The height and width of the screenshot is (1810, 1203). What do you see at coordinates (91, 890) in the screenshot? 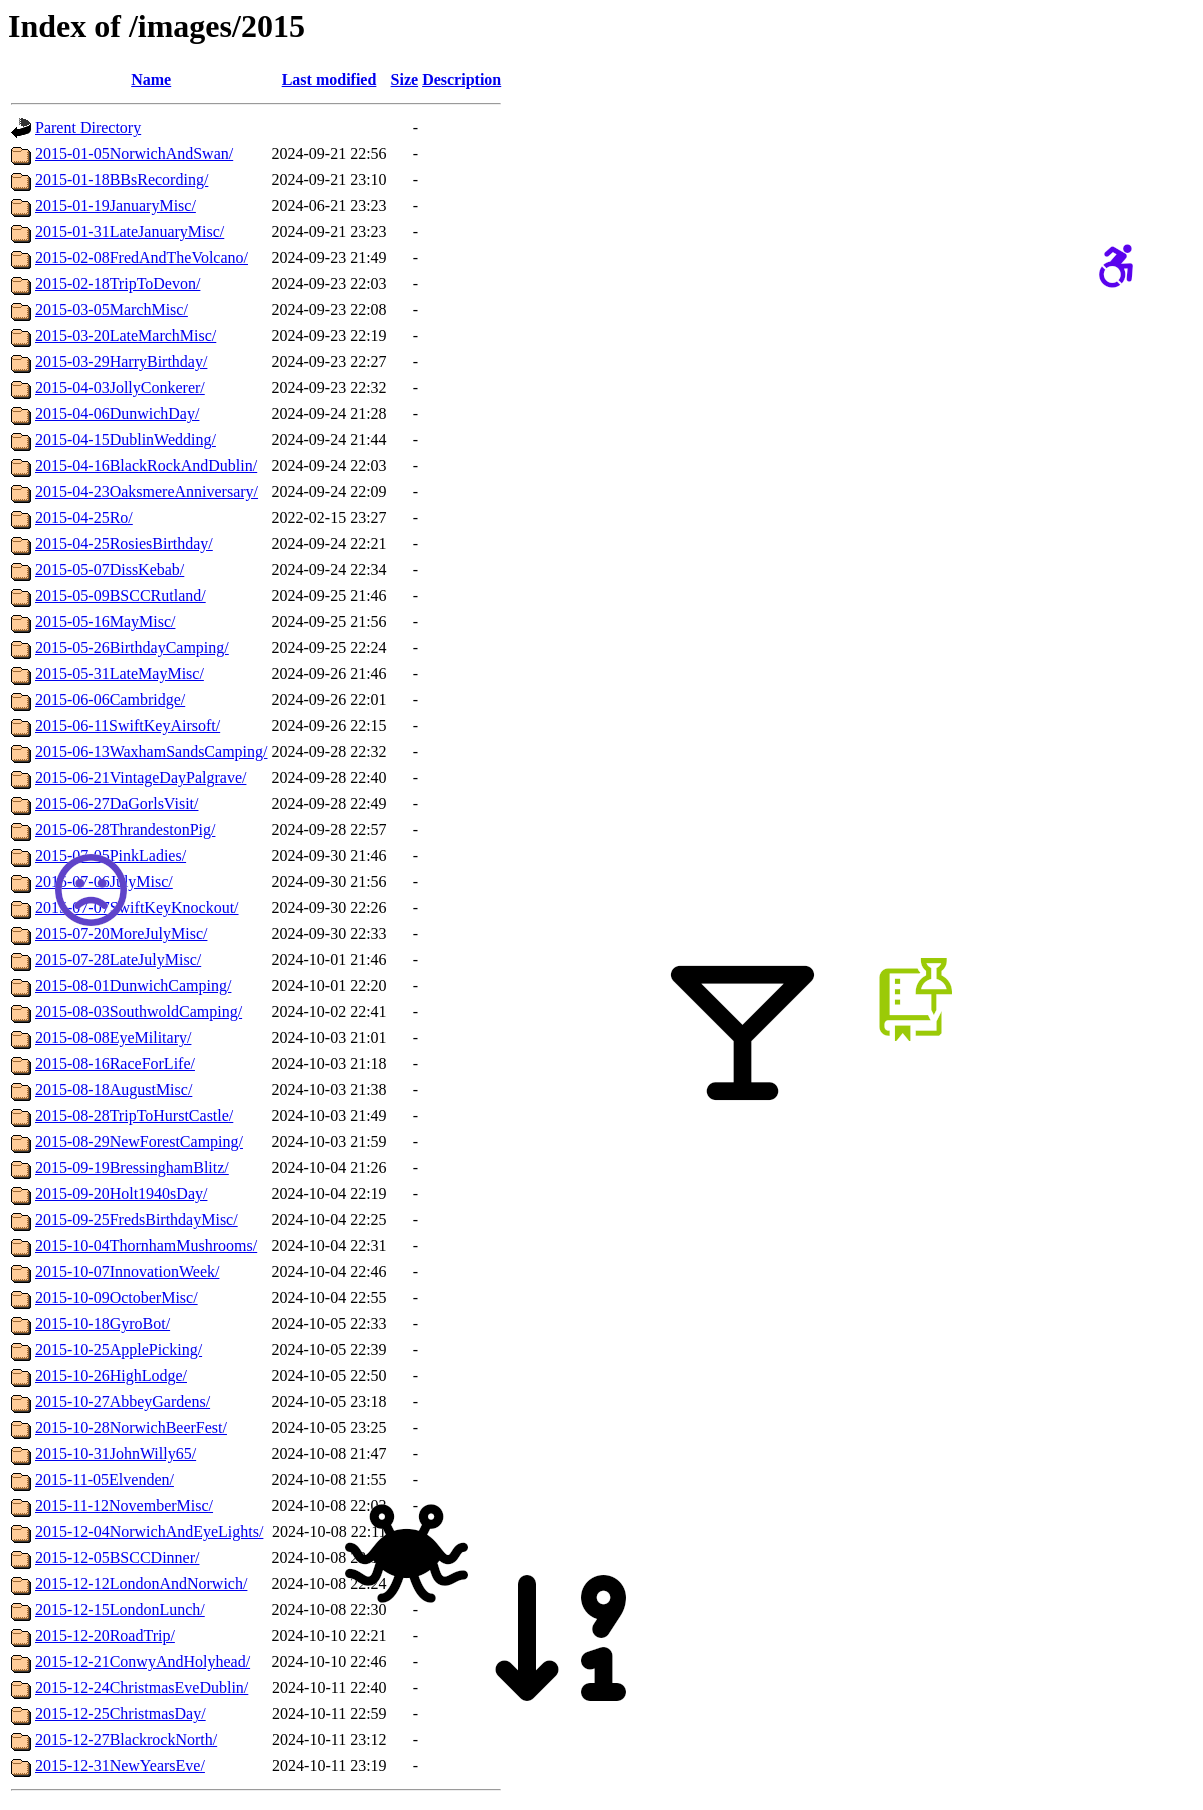
I see `indicates negative feedback or dissatisfaction` at bounding box center [91, 890].